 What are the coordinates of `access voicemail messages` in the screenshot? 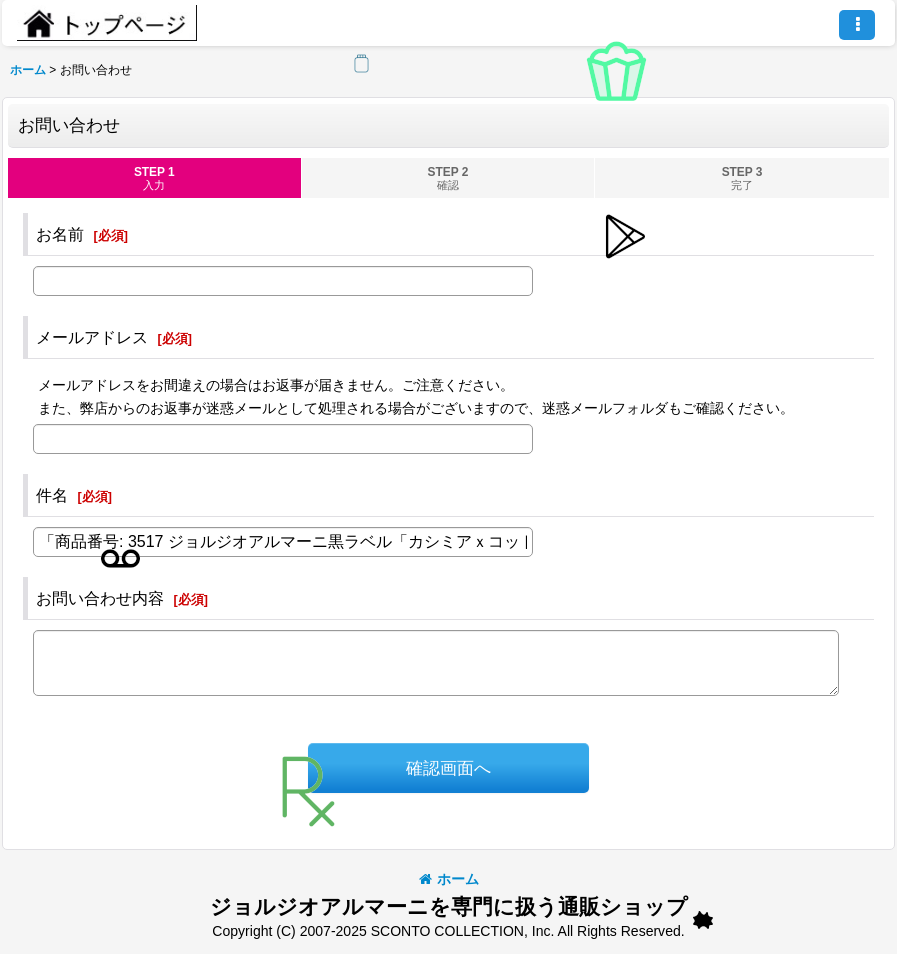 It's located at (120, 558).